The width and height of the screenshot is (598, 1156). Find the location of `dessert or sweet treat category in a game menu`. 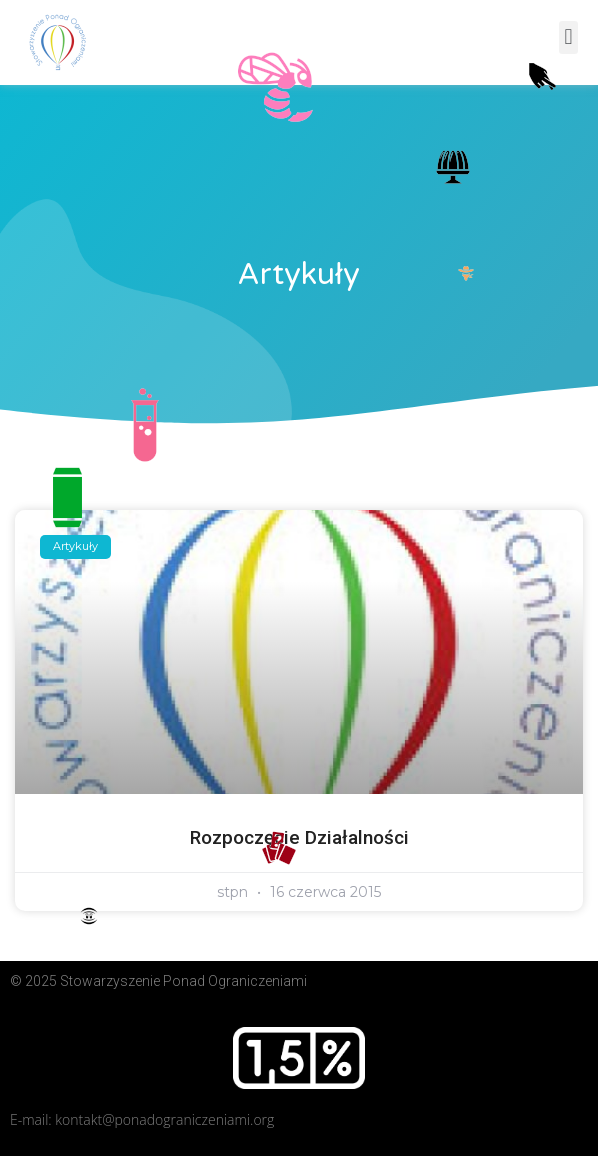

dessert or sweet treat category in a game menu is located at coordinates (453, 165).